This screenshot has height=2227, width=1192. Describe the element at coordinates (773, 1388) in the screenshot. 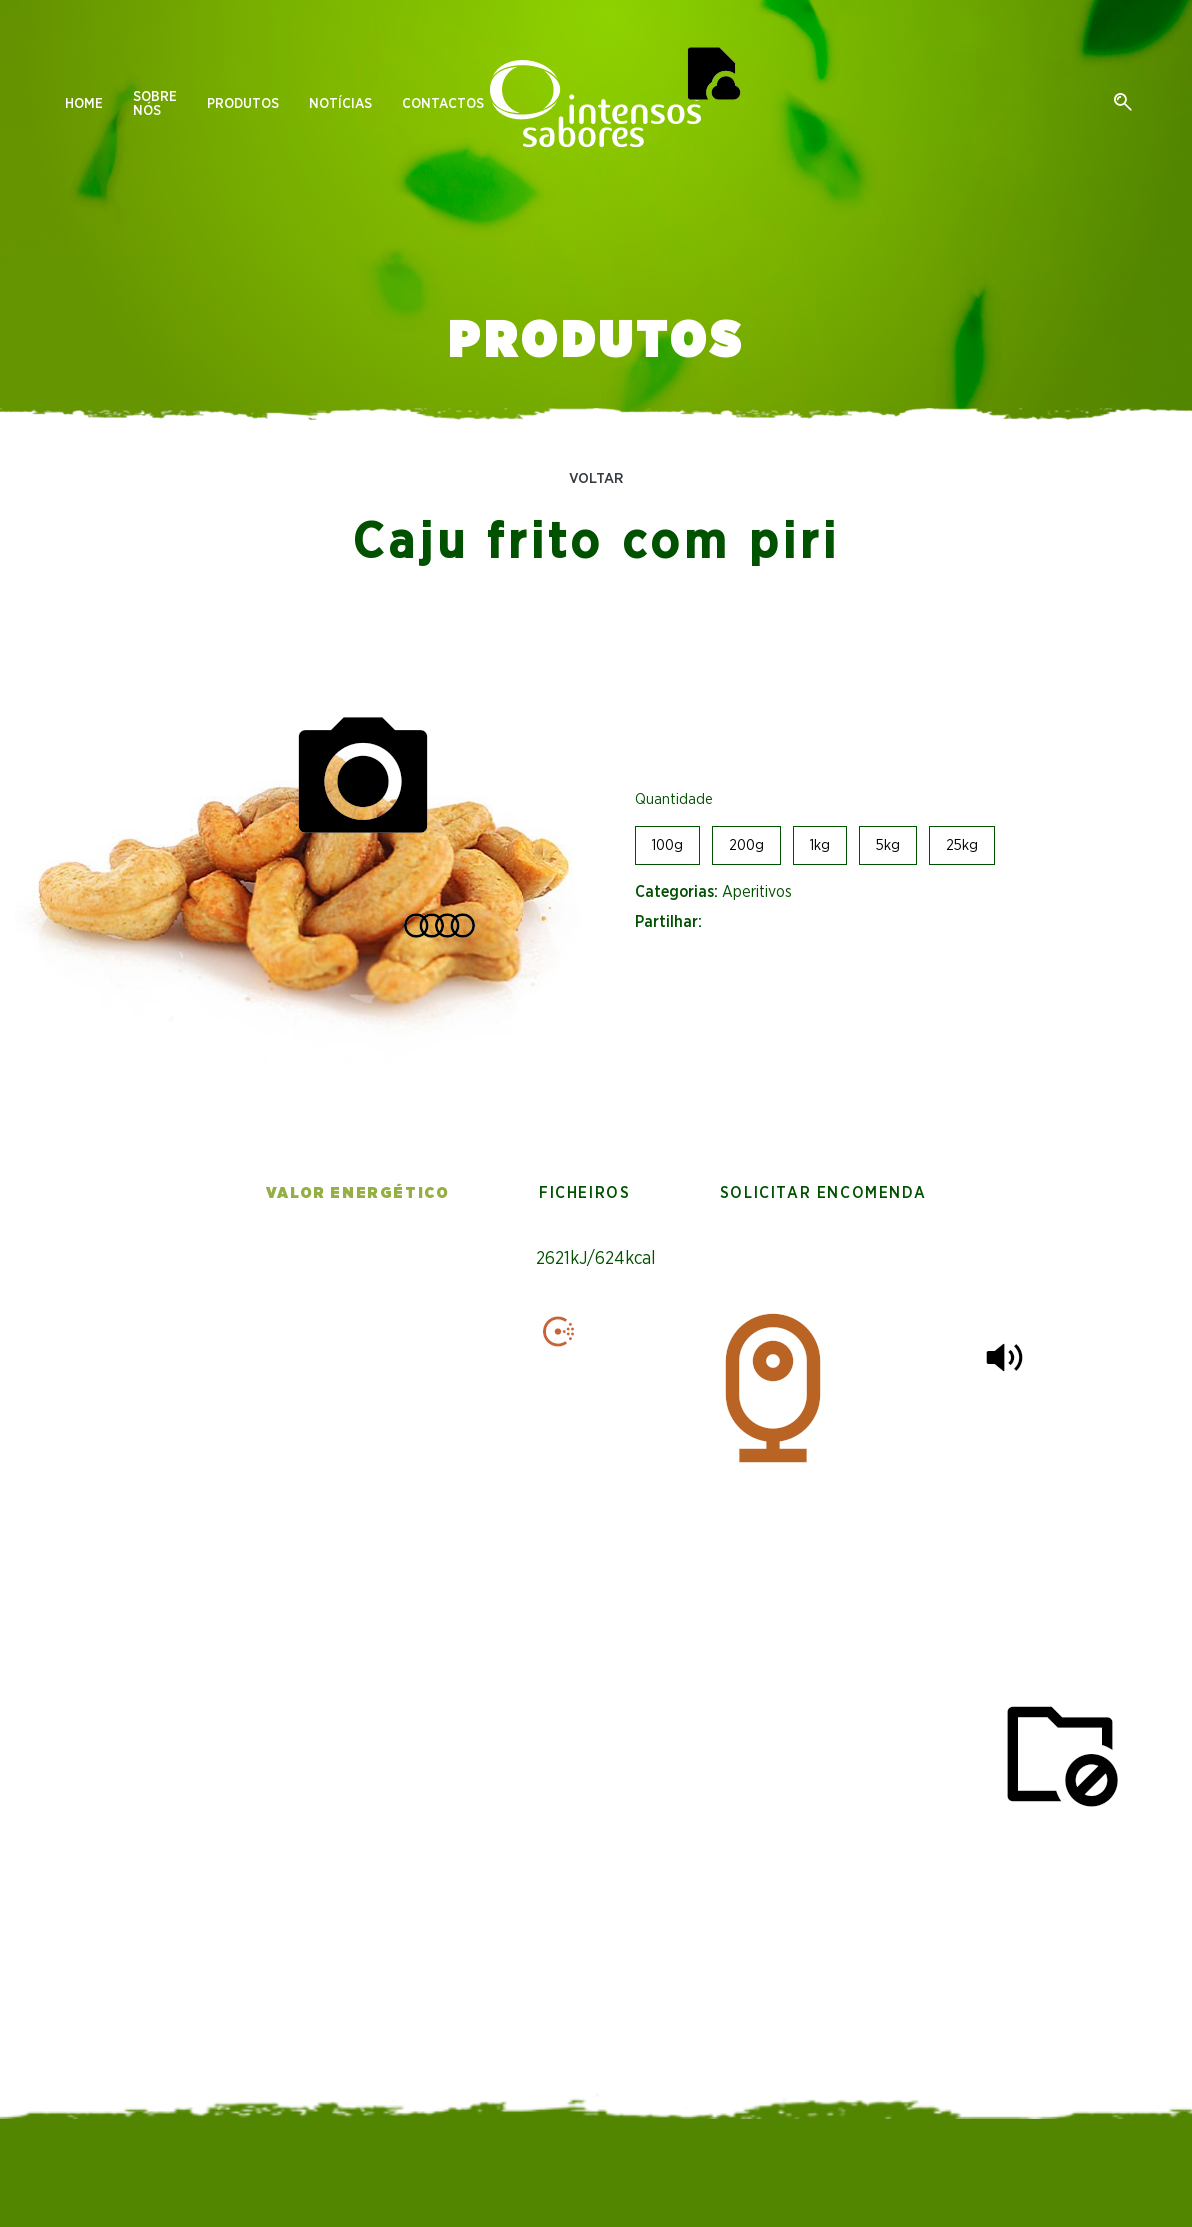

I see `access webcam settings` at that location.